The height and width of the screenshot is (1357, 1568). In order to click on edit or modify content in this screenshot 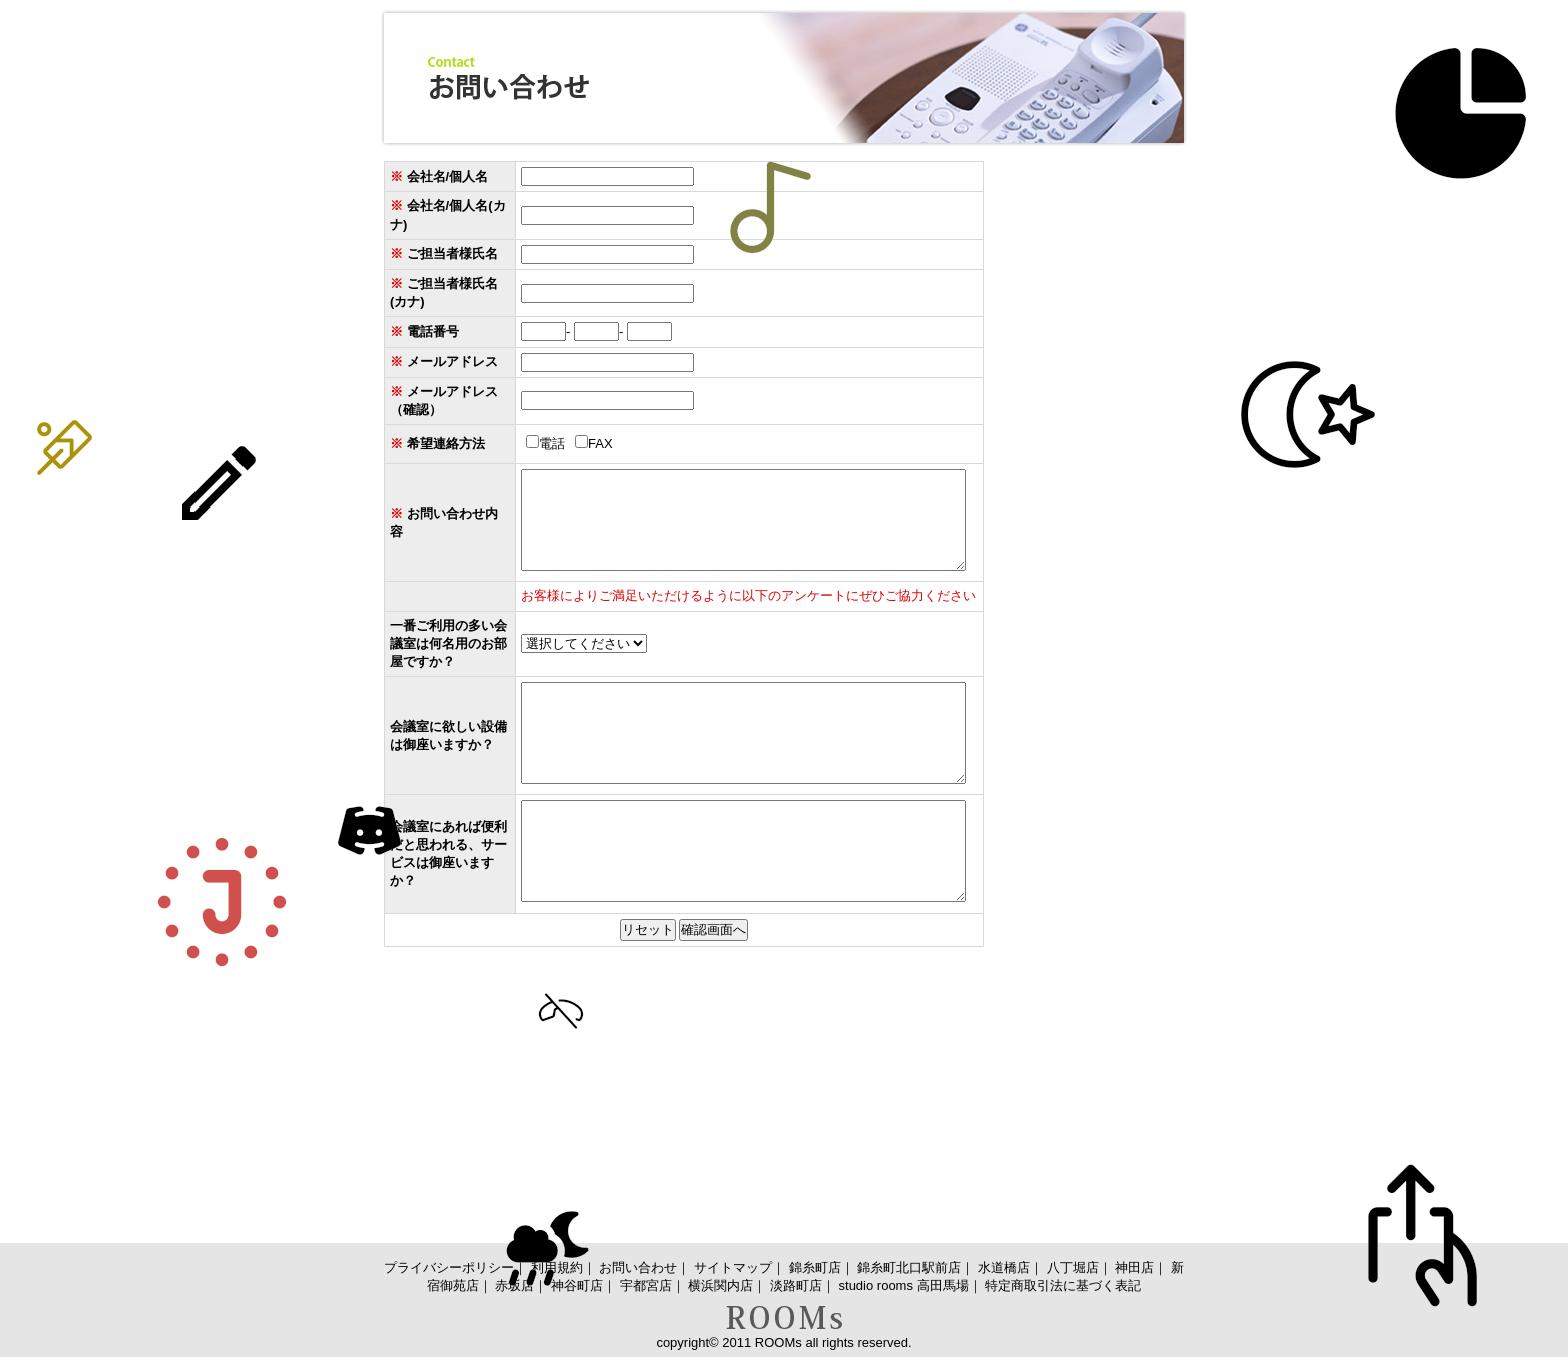, I will do `click(219, 483)`.